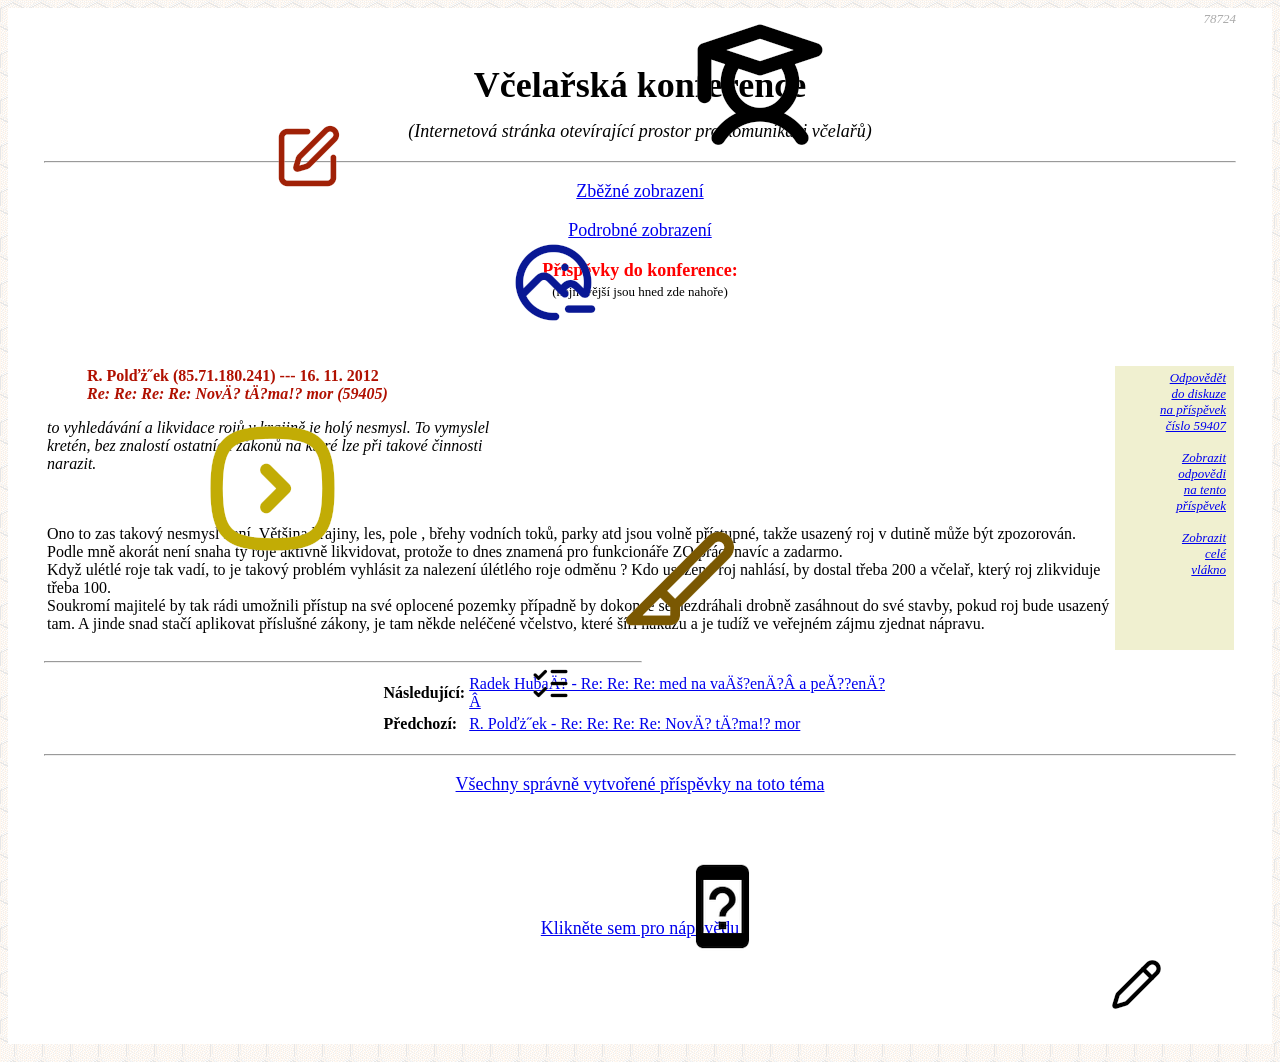 The image size is (1280, 1062). What do you see at coordinates (272, 488) in the screenshot?
I see `navigate to the next item or page` at bounding box center [272, 488].